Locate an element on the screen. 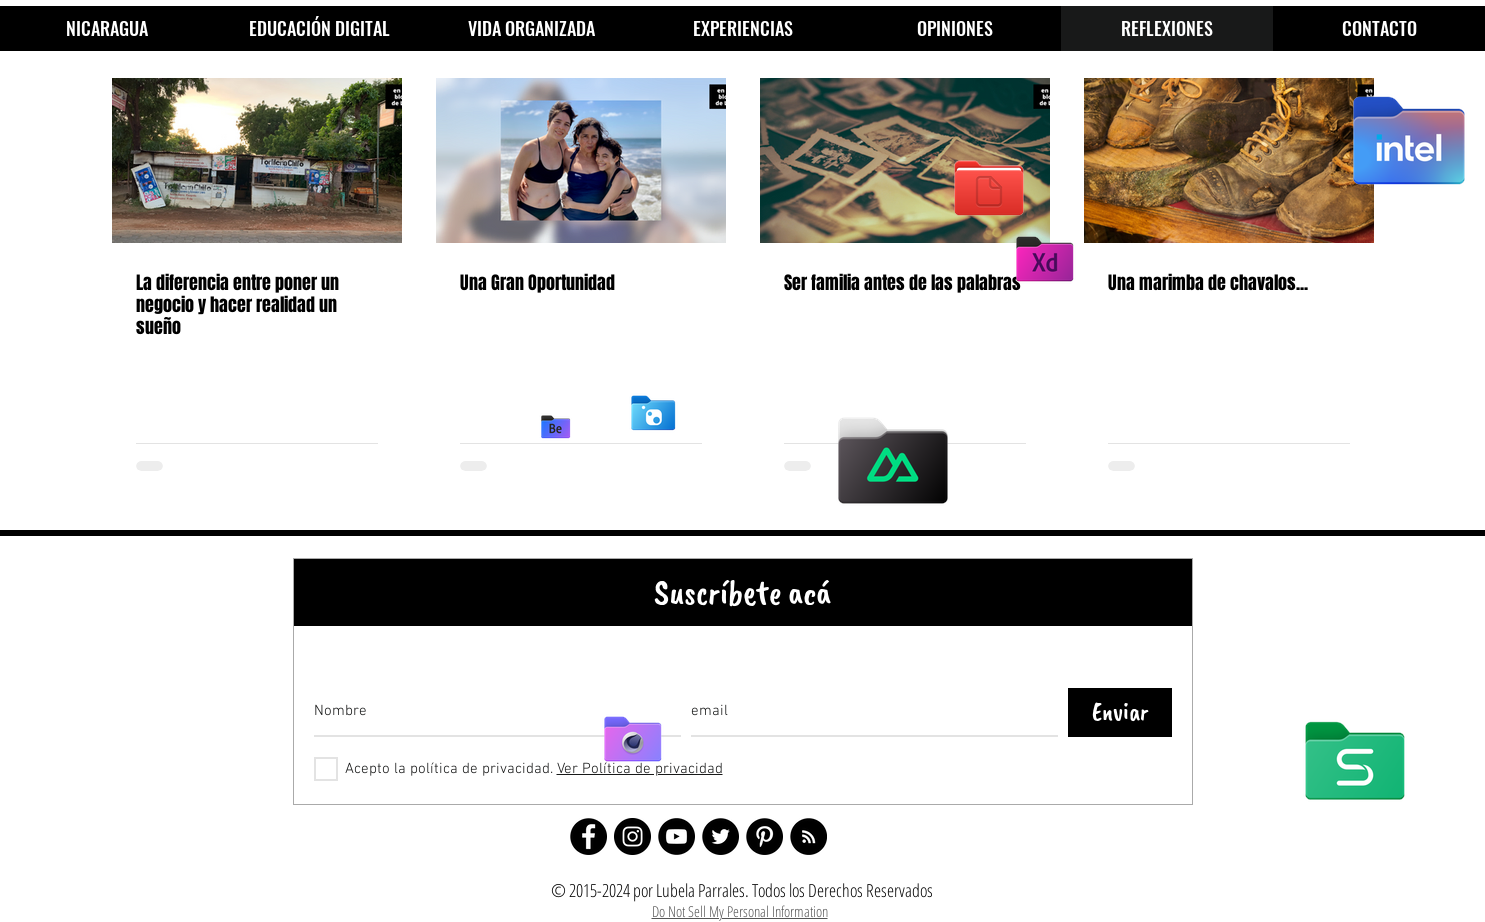  open folder containing WPS spreadsheet files is located at coordinates (1354, 763).